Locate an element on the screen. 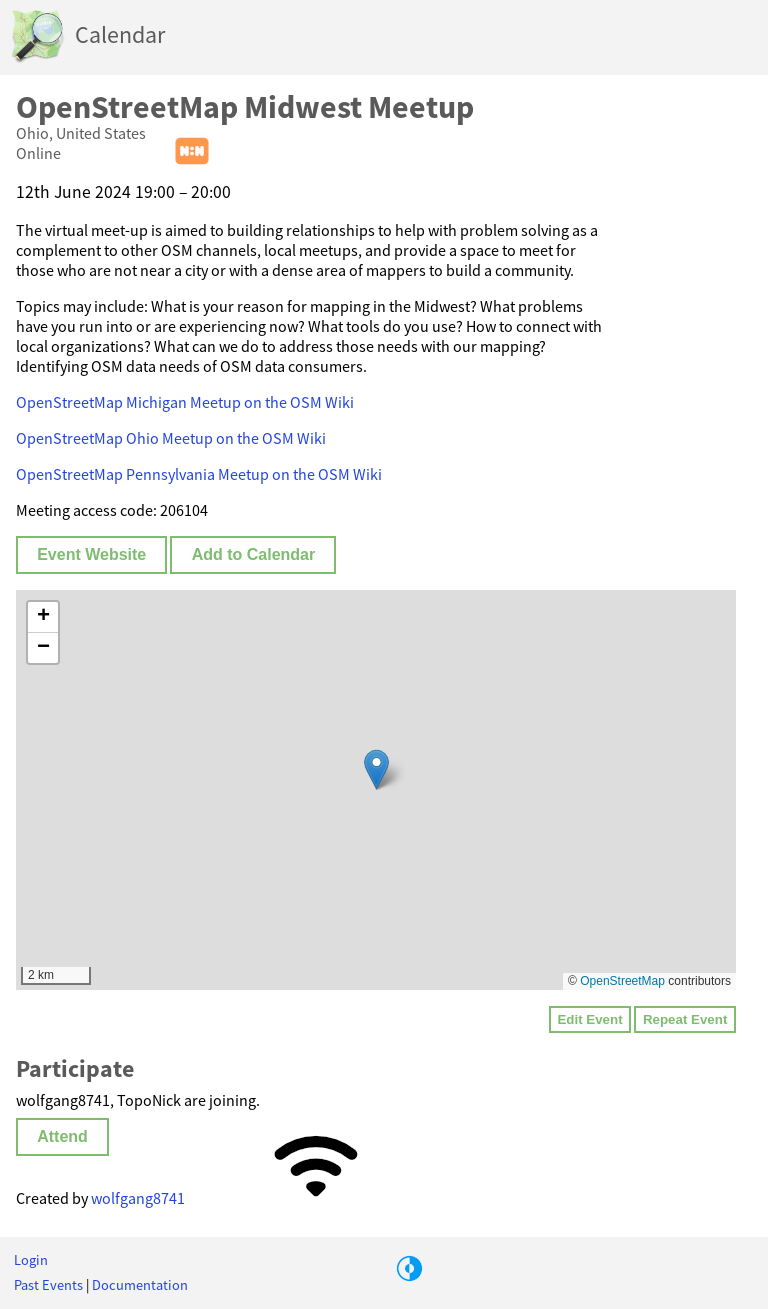 Image resolution: width=768 pixels, height=1309 pixels. indicates active wifi connection is located at coordinates (316, 1166).